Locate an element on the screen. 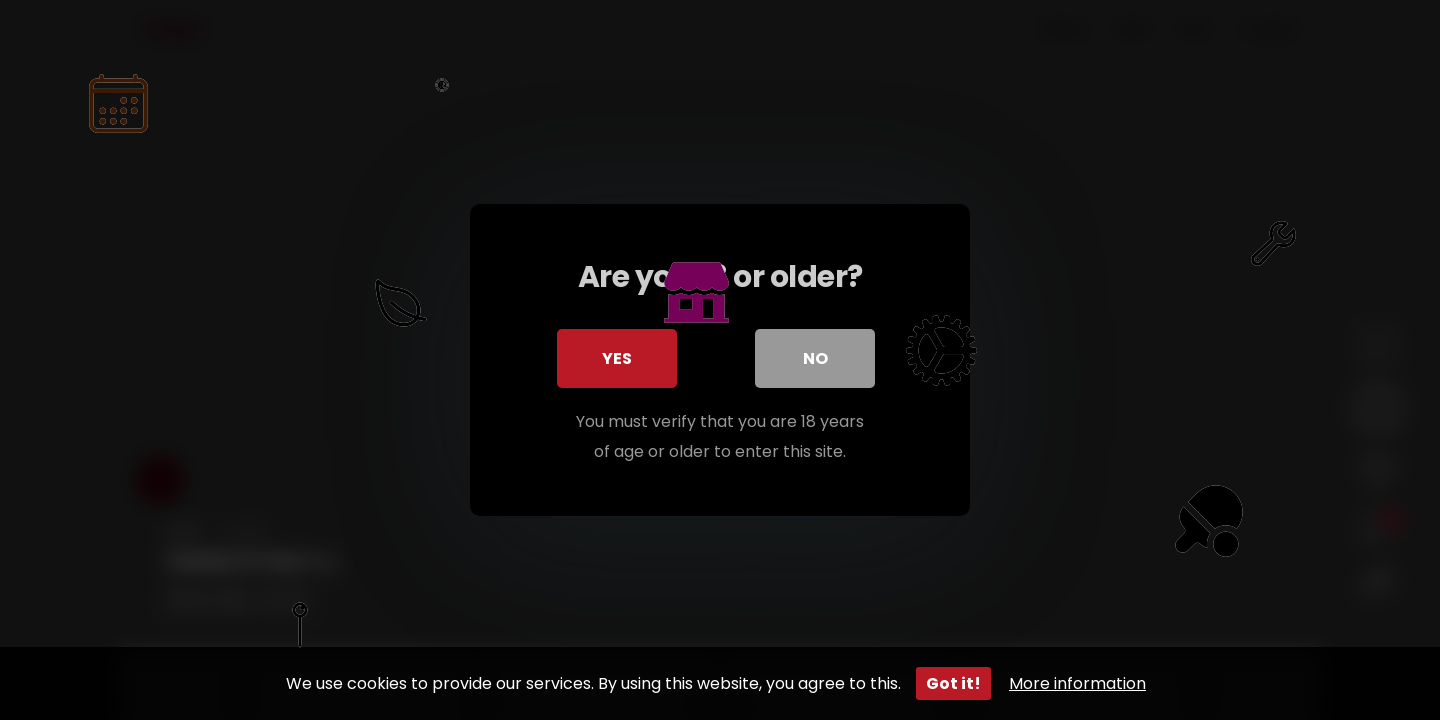 This screenshot has height=720, width=1440. access settings or configuration options is located at coordinates (1273, 243).